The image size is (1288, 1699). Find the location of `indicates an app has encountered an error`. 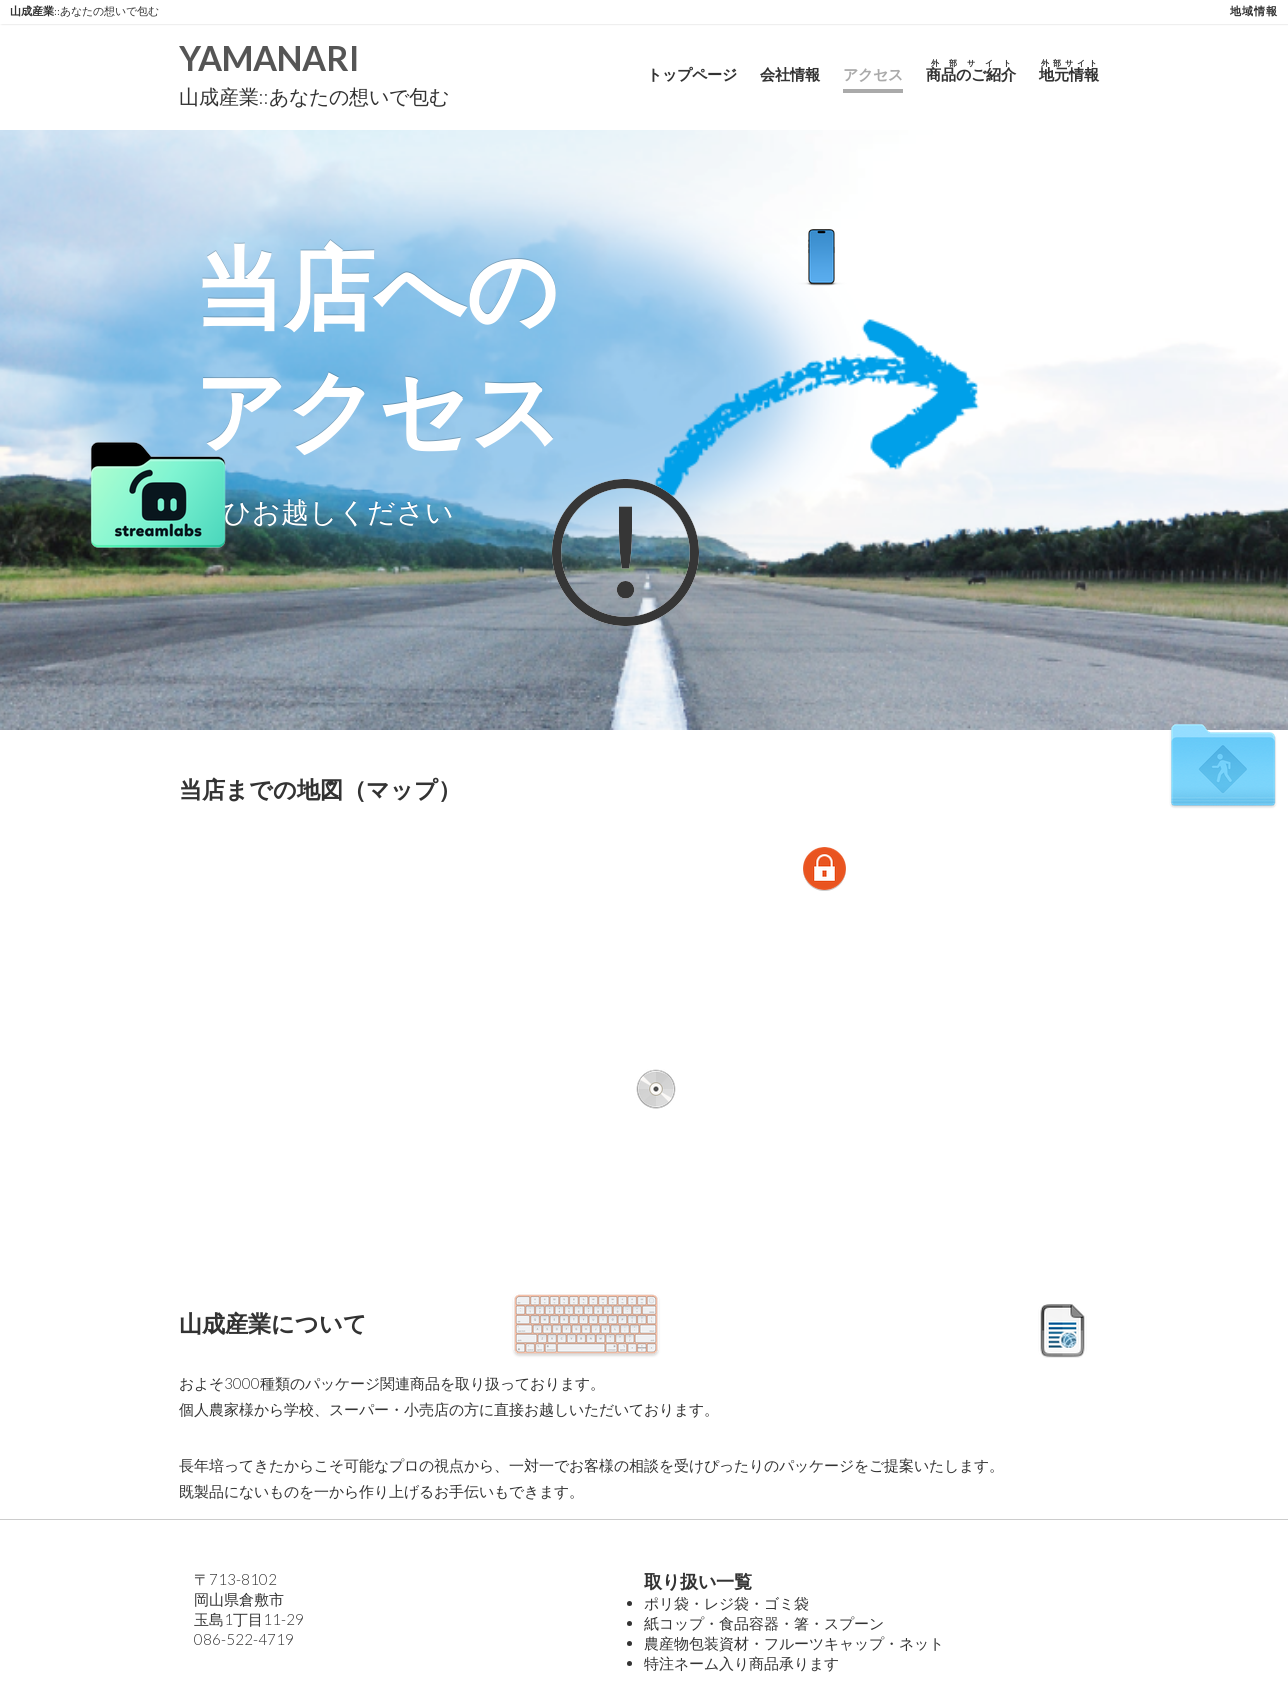

indicates an app has encountered an error is located at coordinates (625, 552).